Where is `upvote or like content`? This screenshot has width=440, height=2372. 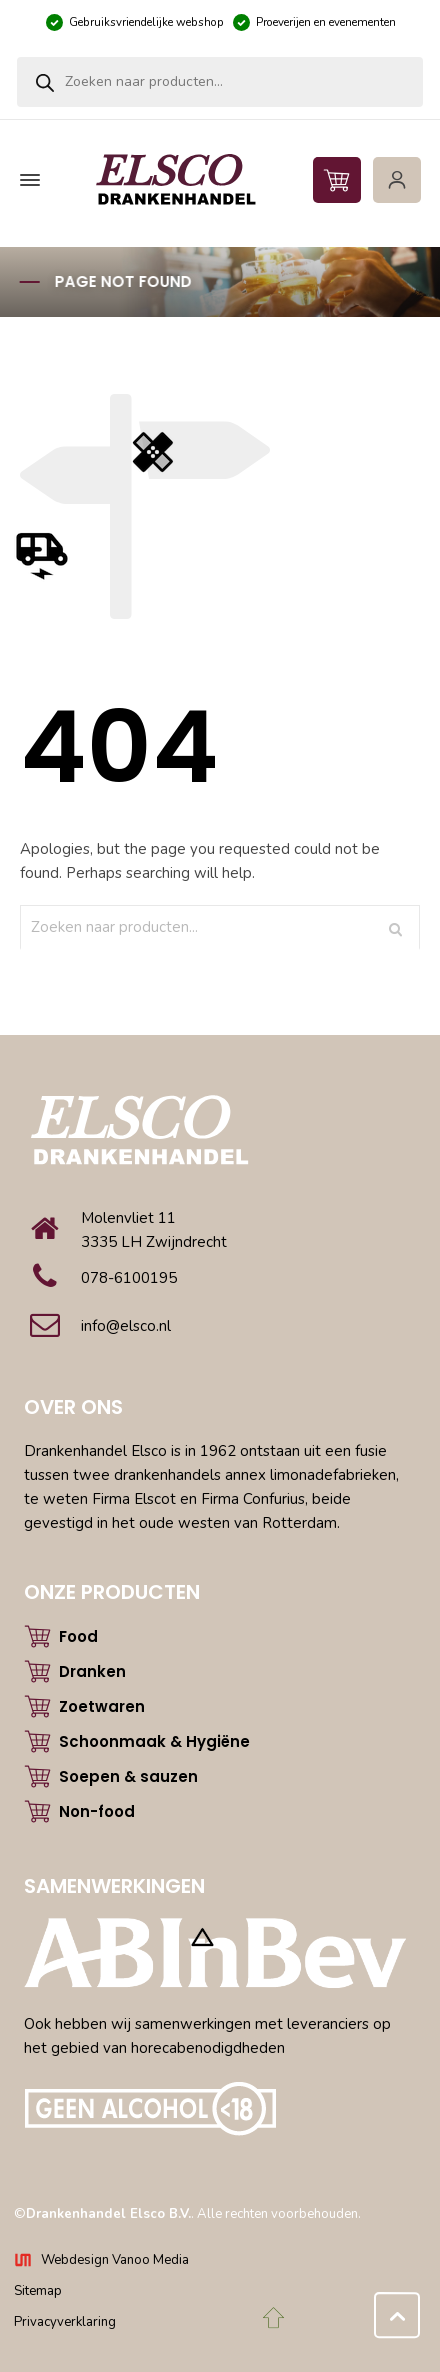 upvote or like content is located at coordinates (273, 2318).